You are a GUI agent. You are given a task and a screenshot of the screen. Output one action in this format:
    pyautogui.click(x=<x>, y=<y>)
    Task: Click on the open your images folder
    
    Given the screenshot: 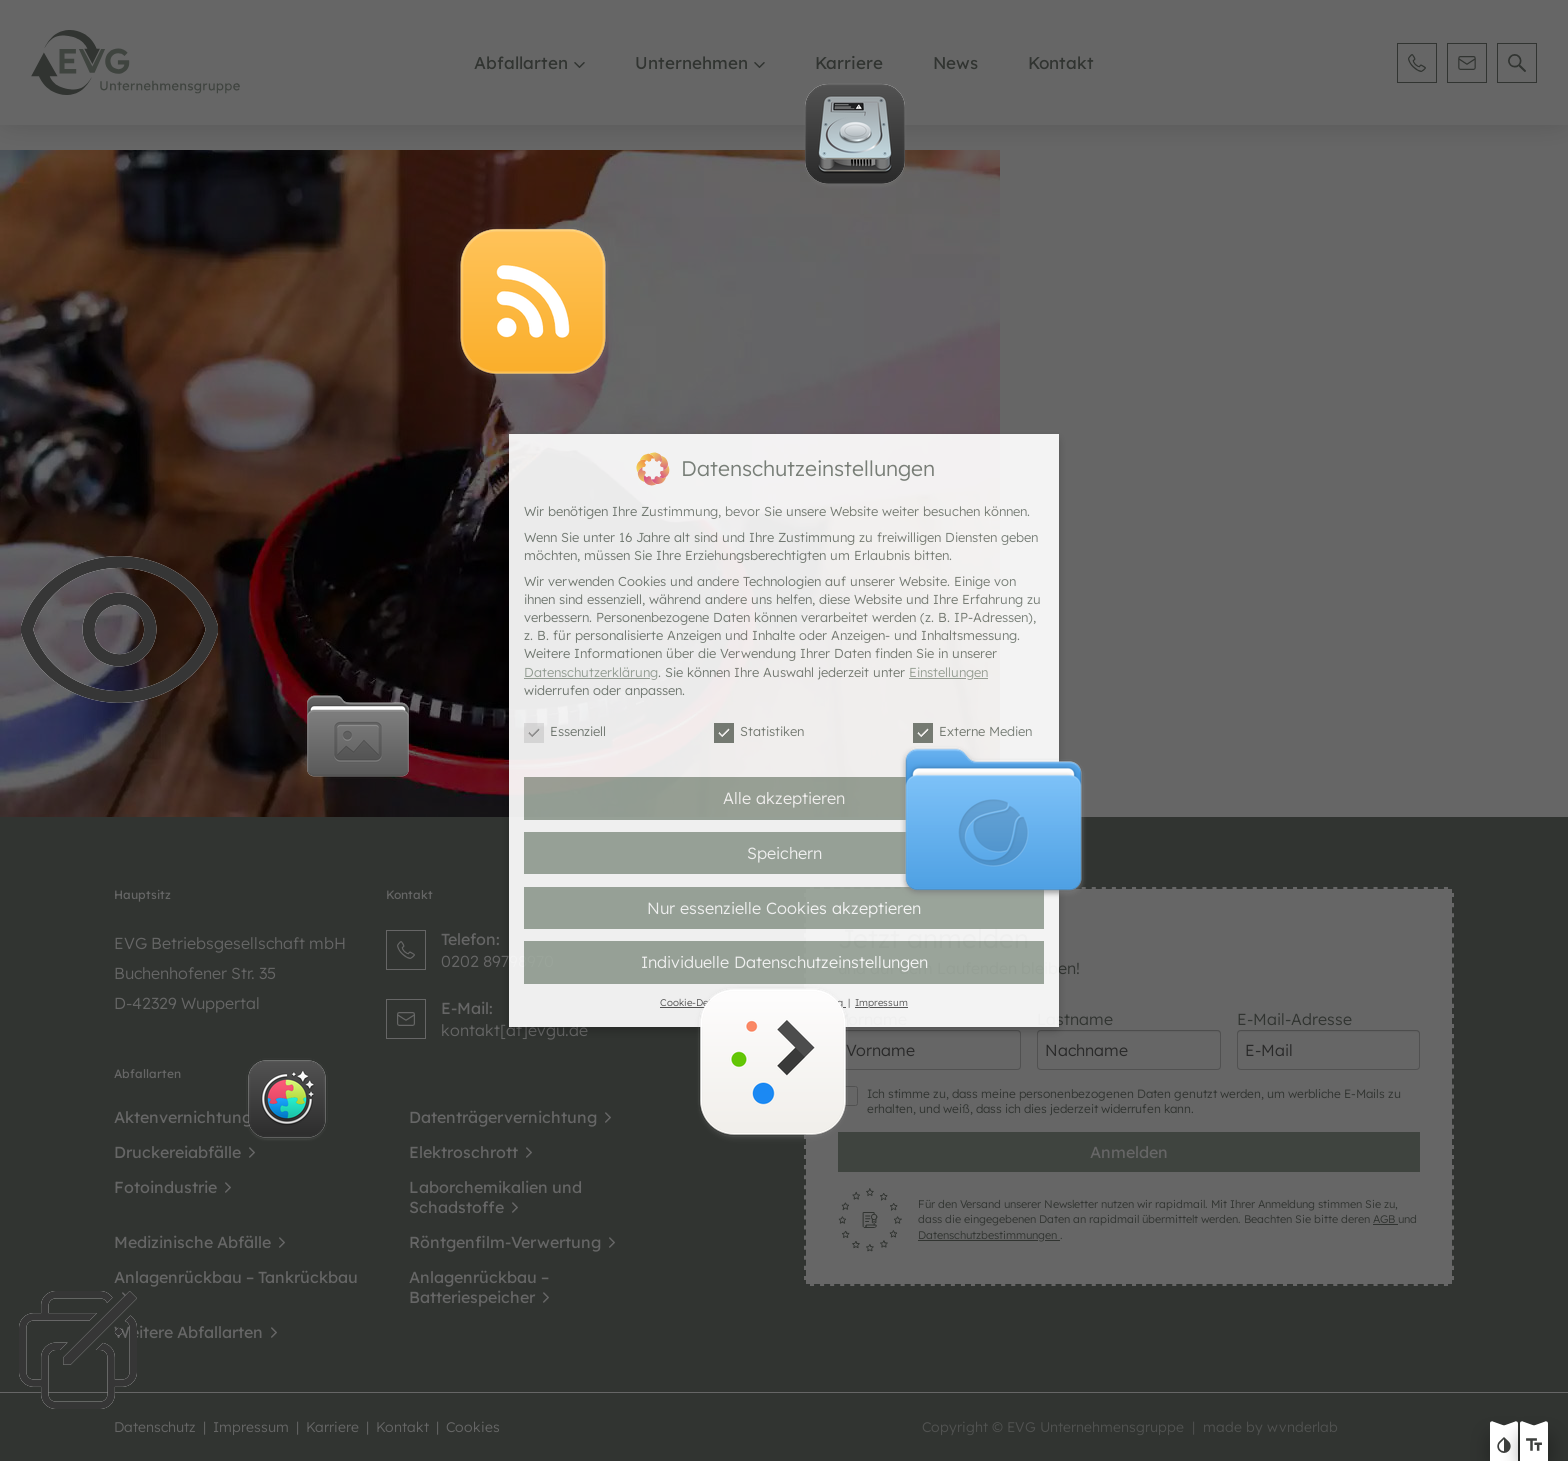 What is the action you would take?
    pyautogui.click(x=358, y=736)
    